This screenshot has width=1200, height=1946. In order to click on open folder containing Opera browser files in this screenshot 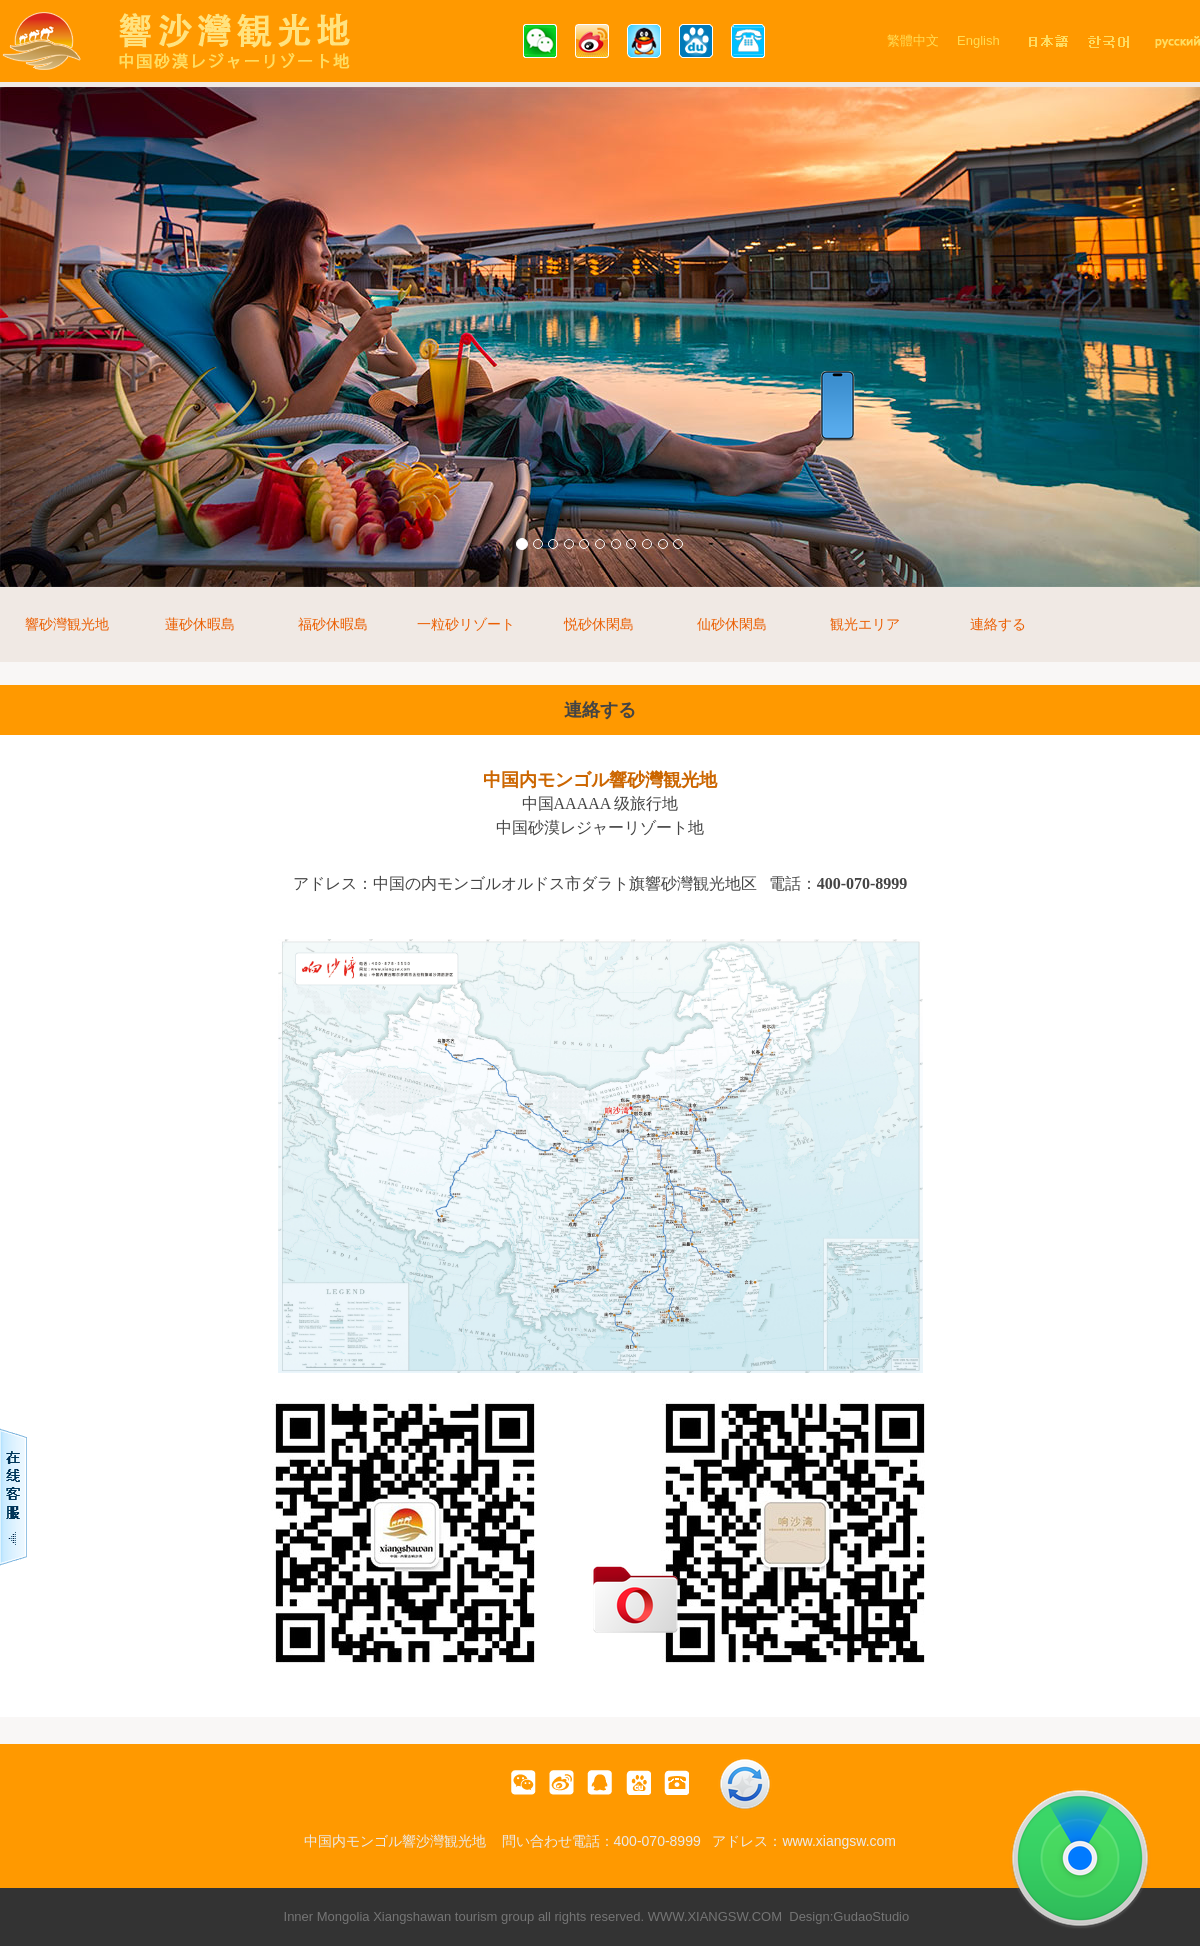, I will do `click(635, 1602)`.